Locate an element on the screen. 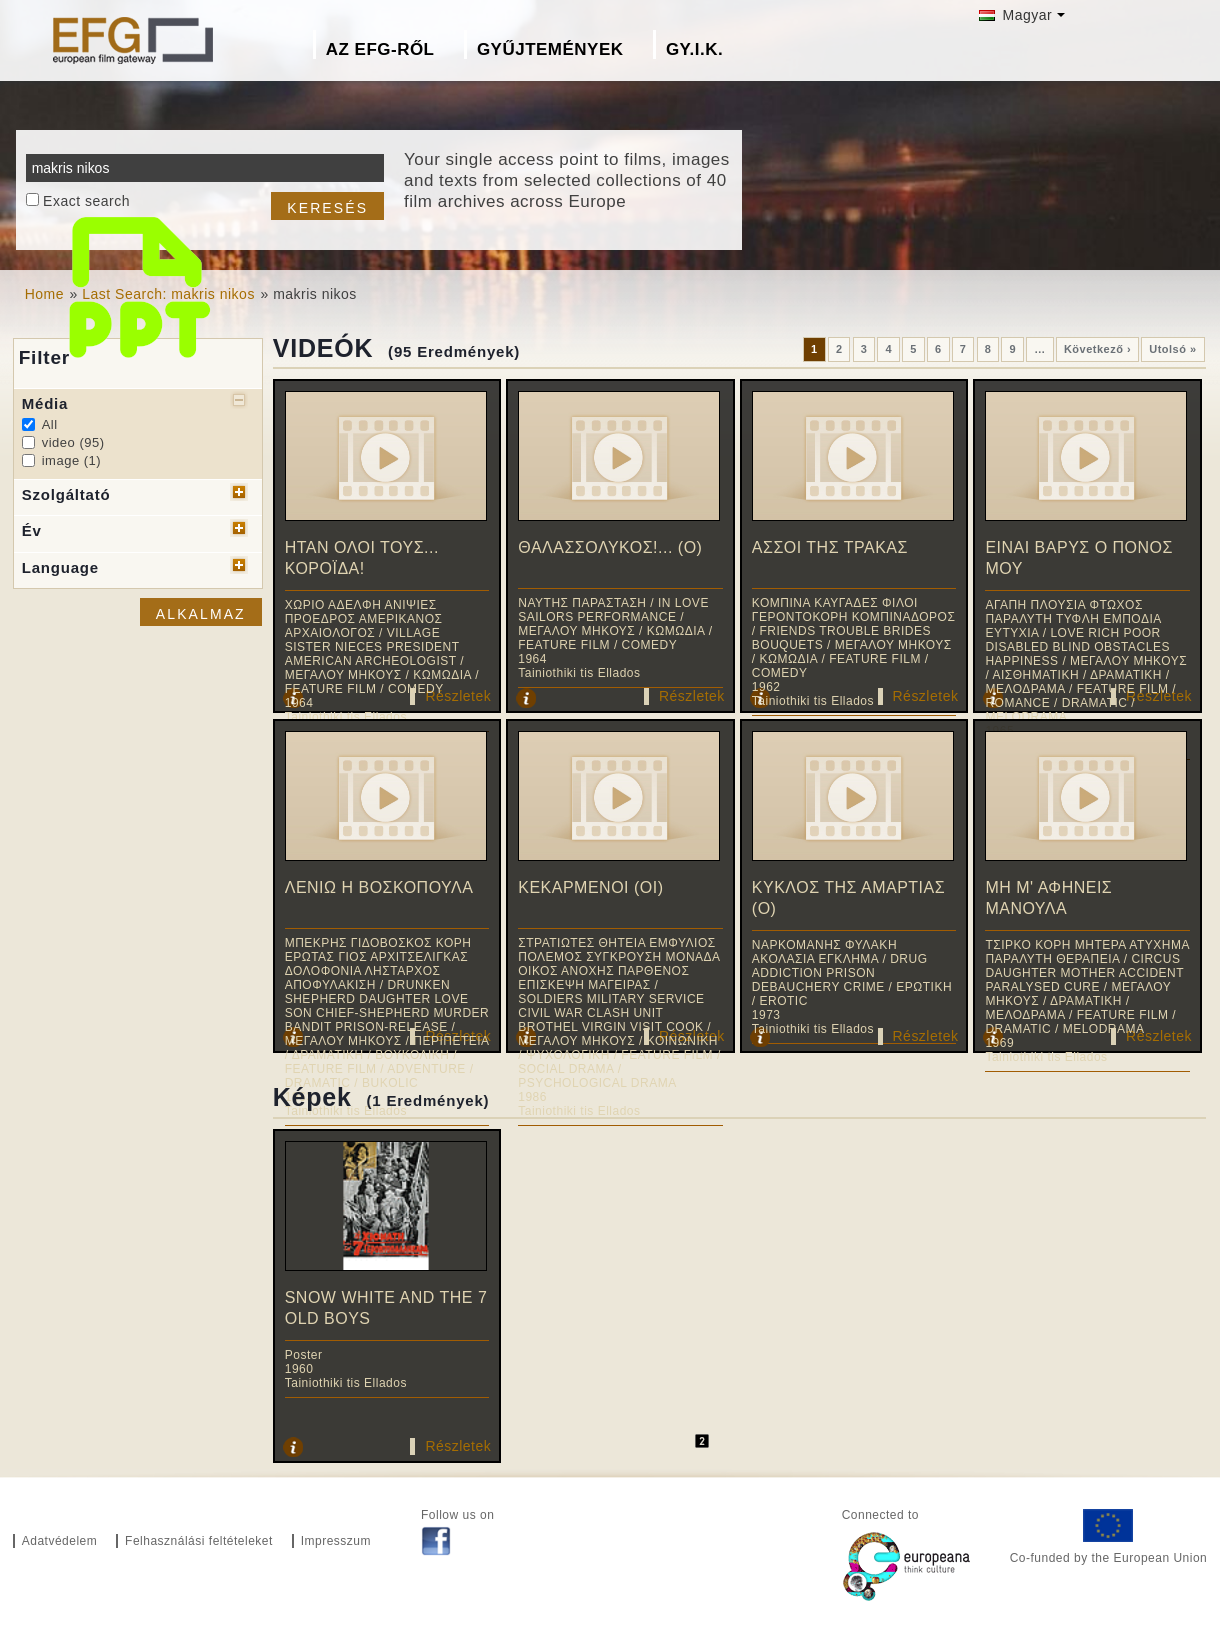 The width and height of the screenshot is (1220, 1647). open a PowerPoint presentation file is located at coordinates (137, 293).